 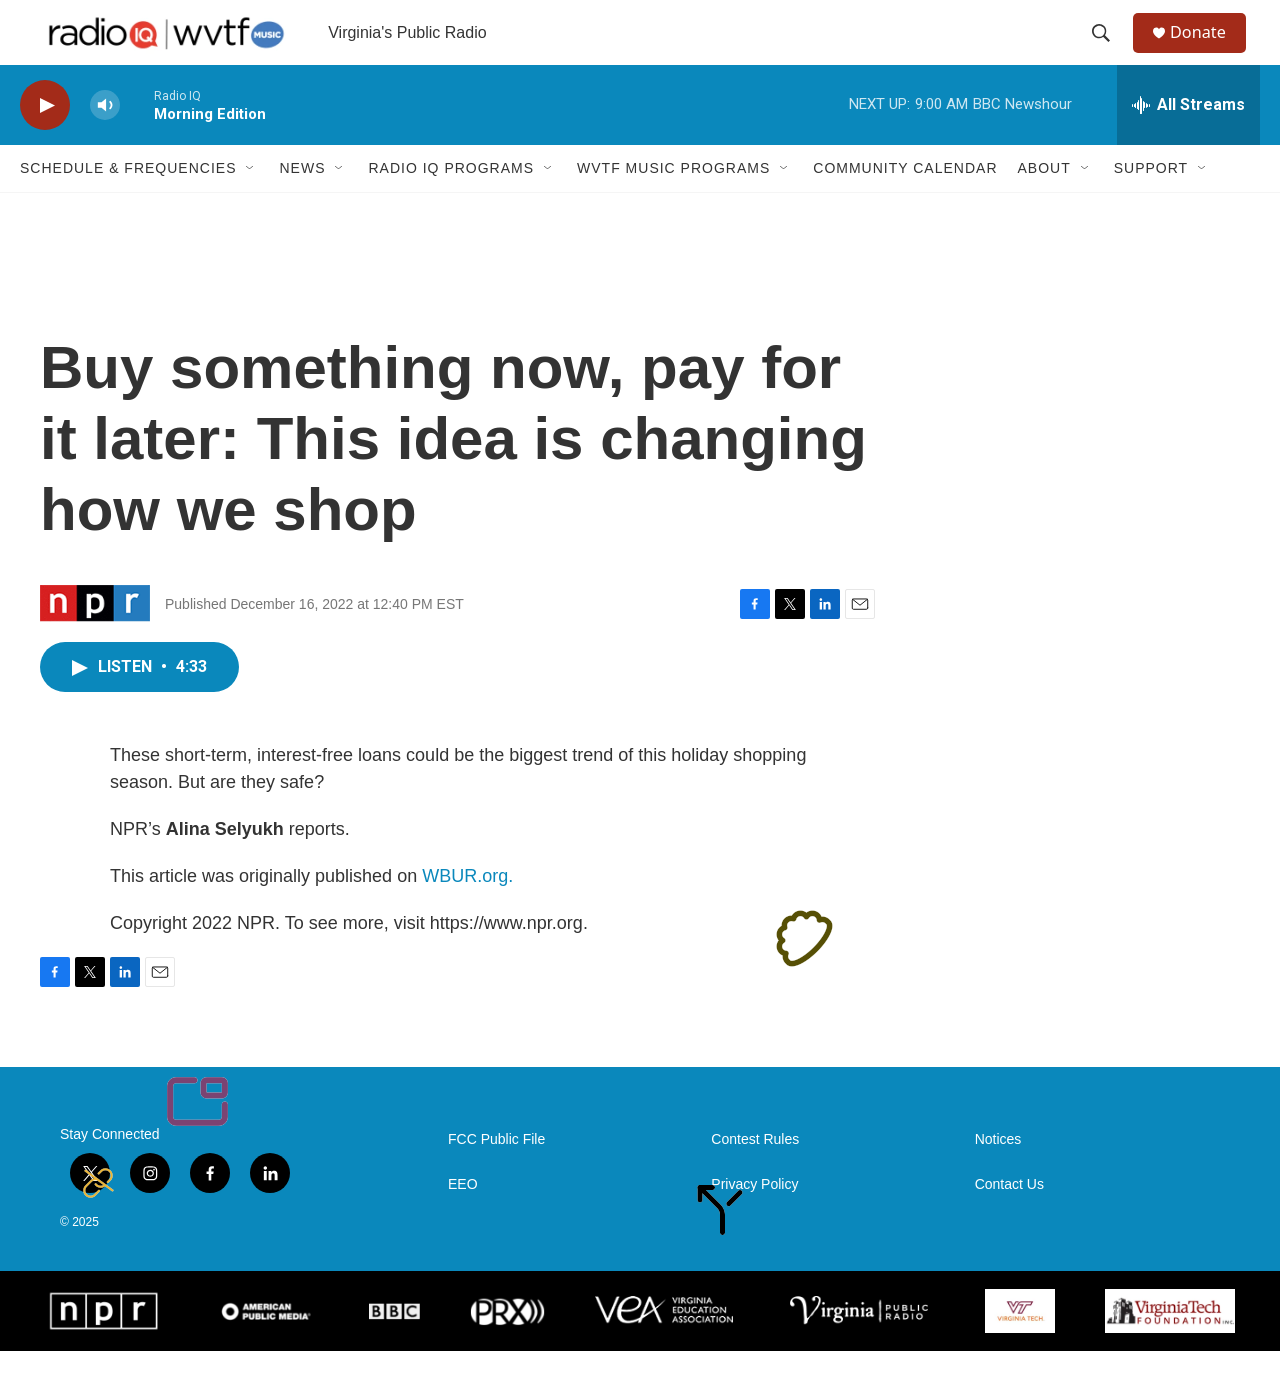 What do you see at coordinates (98, 1183) in the screenshot?
I see `remove a hyperlink` at bounding box center [98, 1183].